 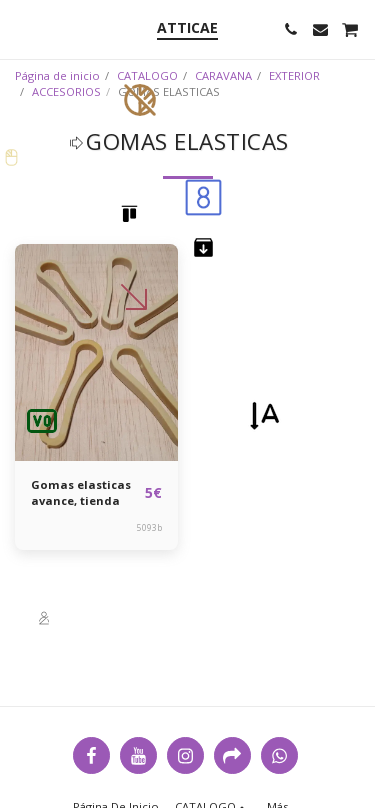 What do you see at coordinates (44, 618) in the screenshot?
I see `fasten seatbelt reminder` at bounding box center [44, 618].